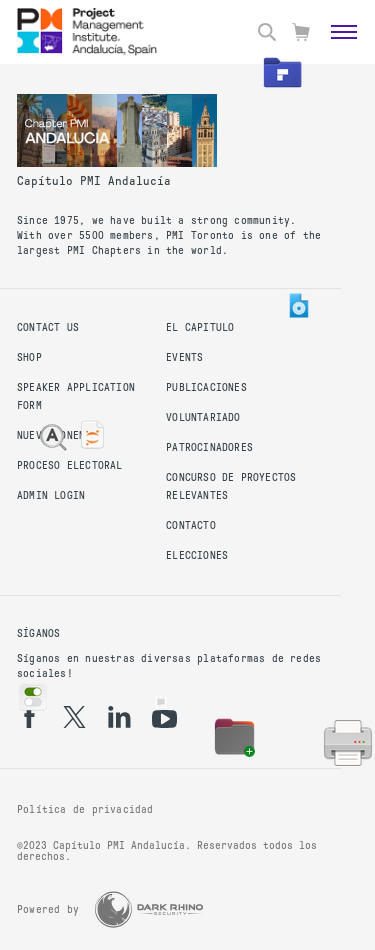 This screenshot has width=375, height=950. I want to click on search within the current project, so click(53, 437).